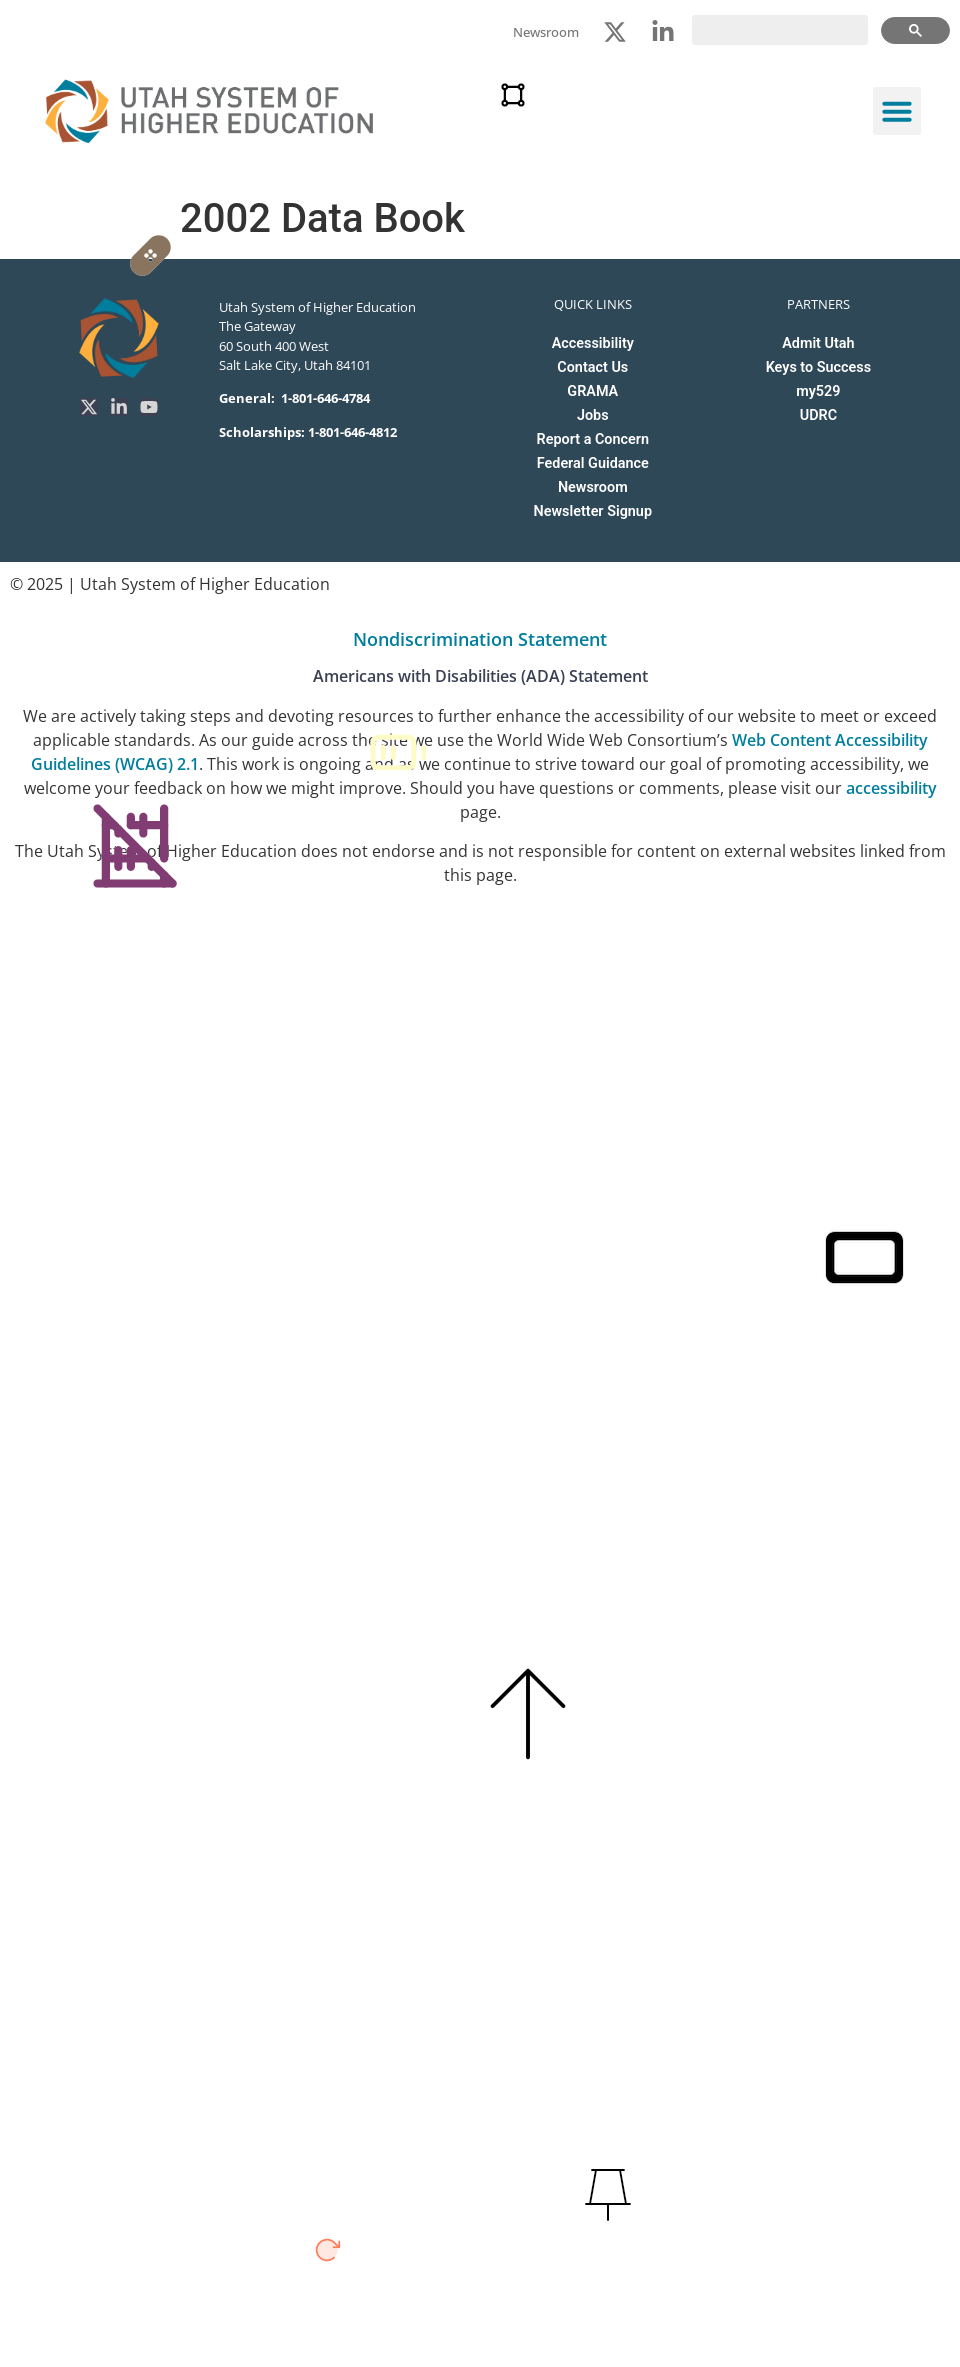  What do you see at coordinates (513, 95) in the screenshot?
I see `access shape tools or drawing options` at bounding box center [513, 95].